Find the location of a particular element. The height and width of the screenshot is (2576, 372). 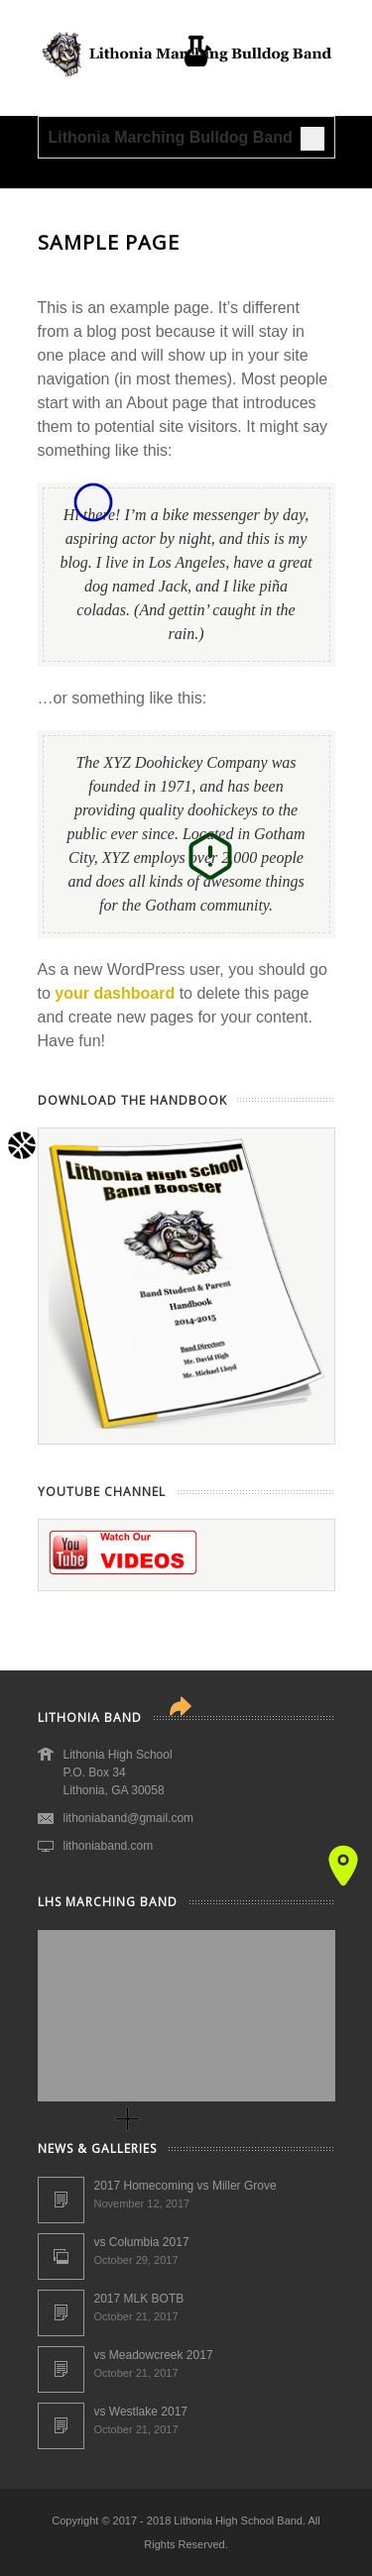

view current location on map is located at coordinates (343, 1866).